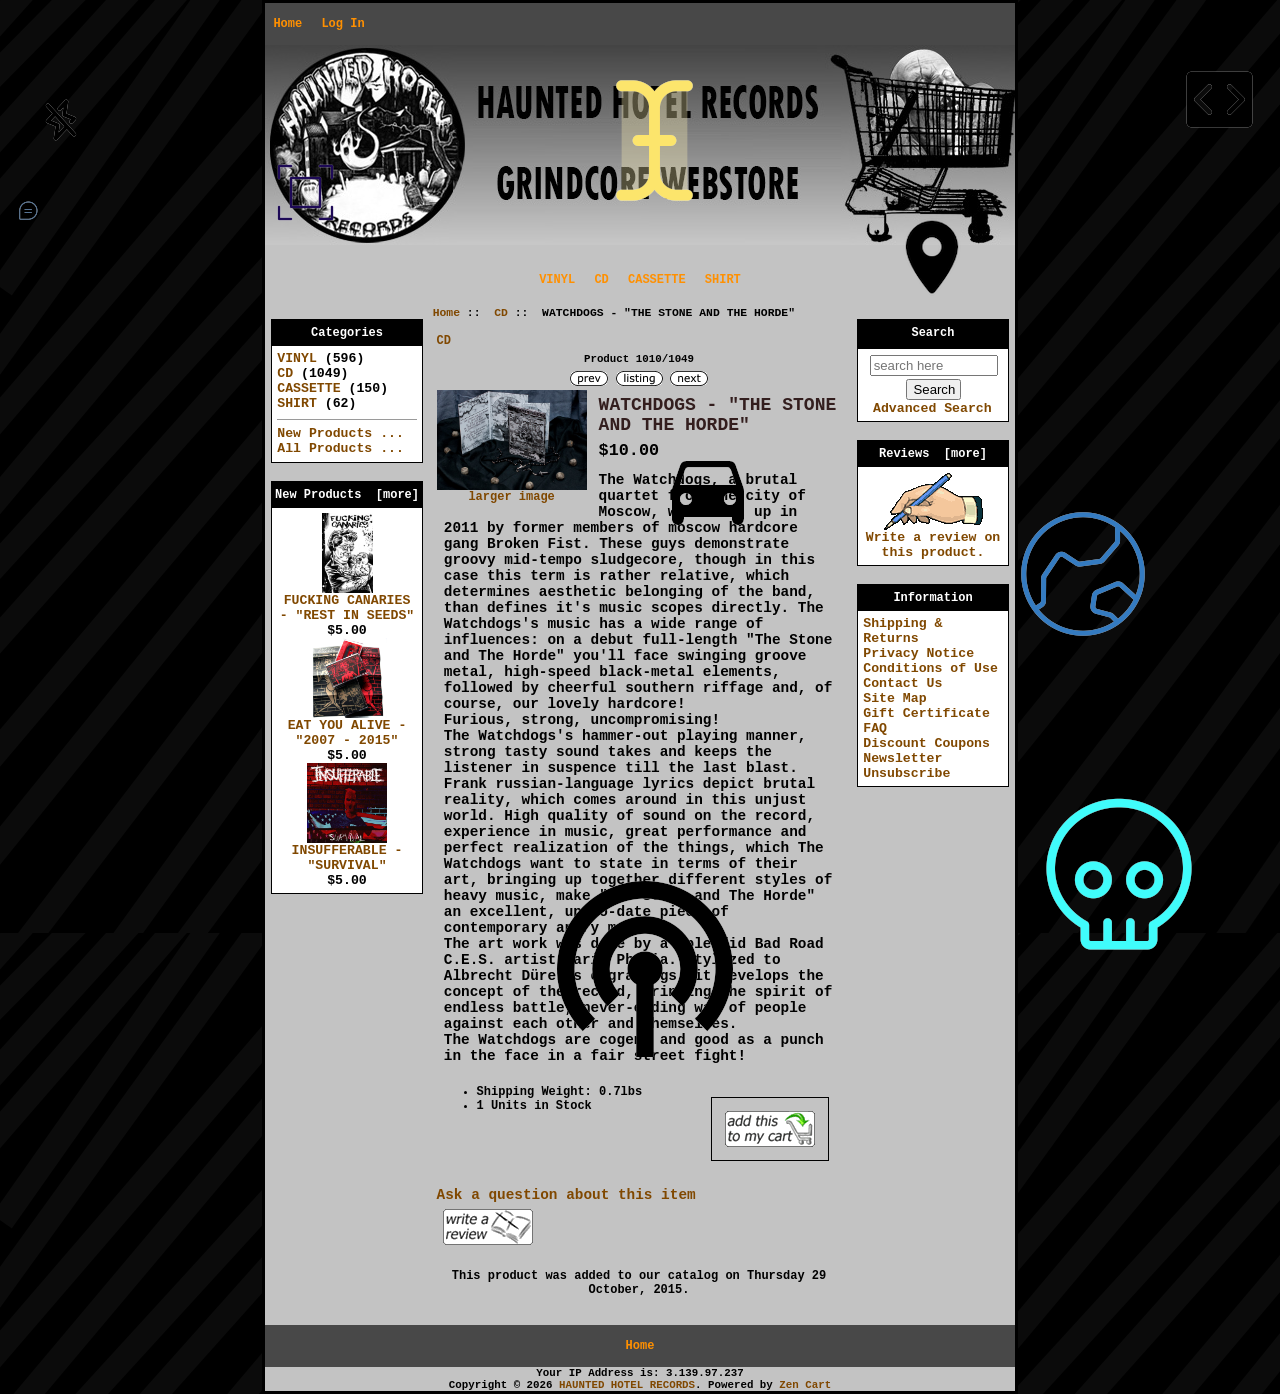  What do you see at coordinates (1219, 99) in the screenshot?
I see `view or edit source code` at bounding box center [1219, 99].